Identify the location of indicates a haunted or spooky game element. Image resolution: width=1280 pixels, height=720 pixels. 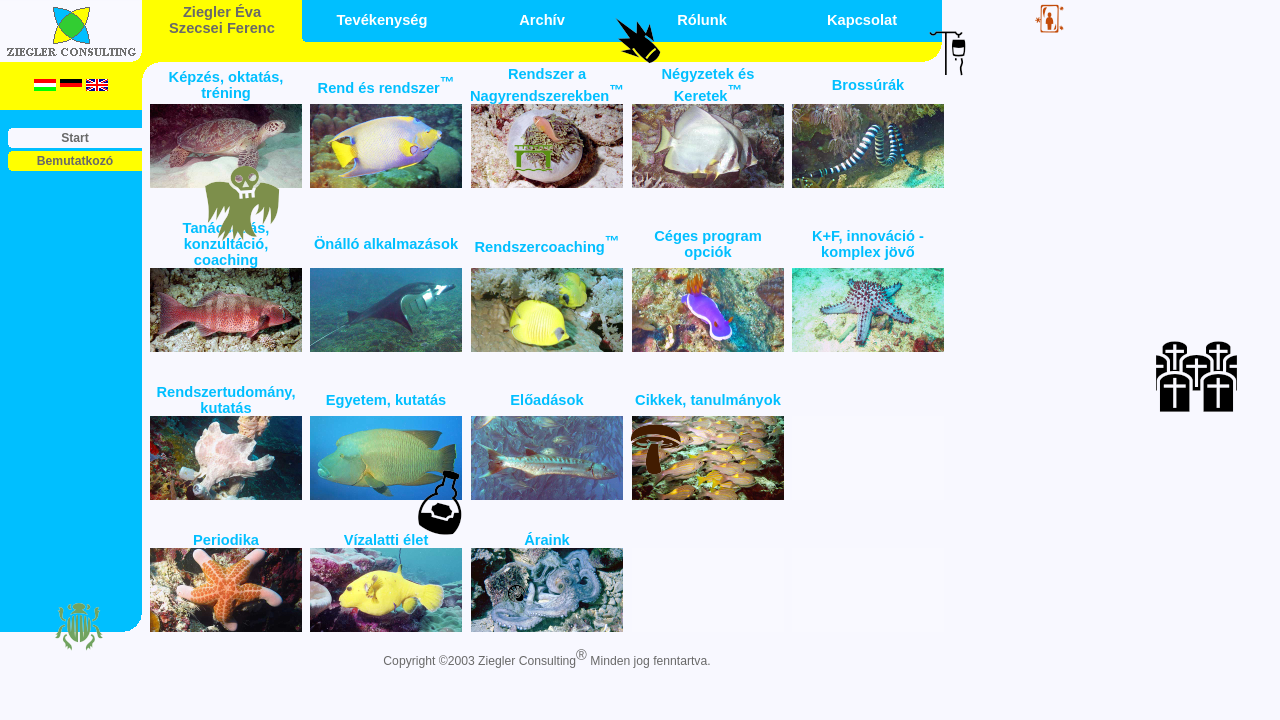
(242, 203).